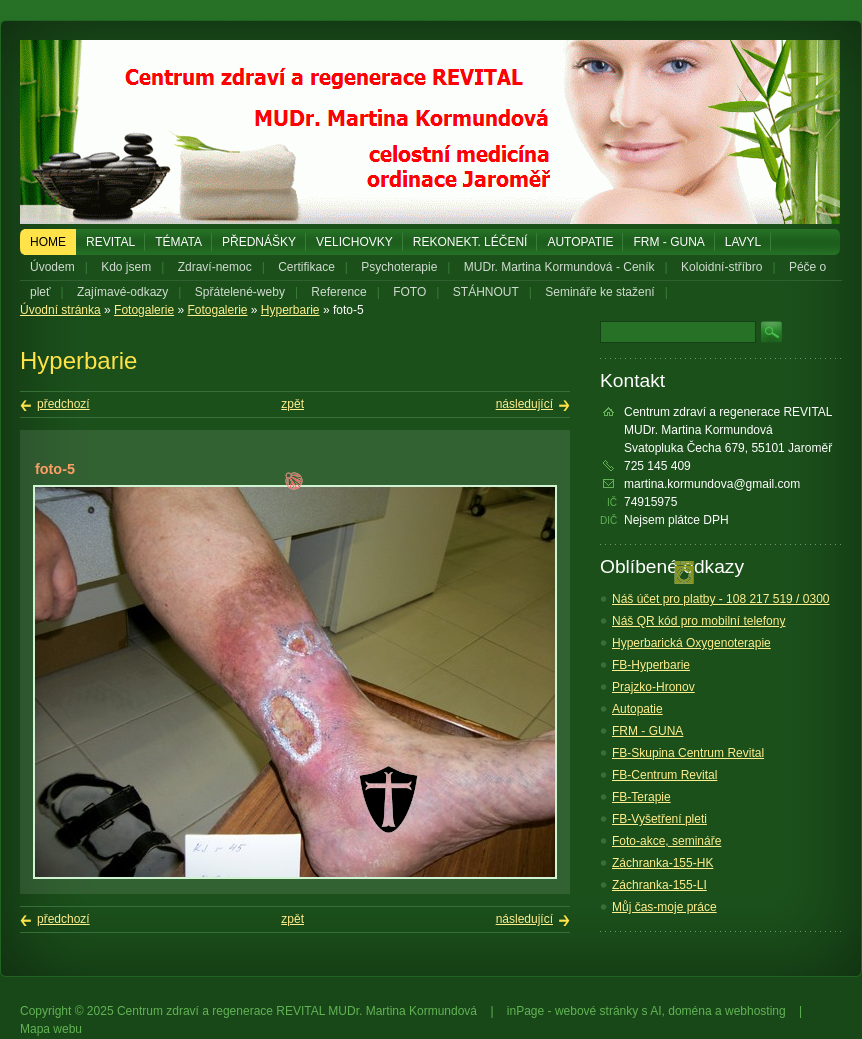 The image size is (862, 1039). I want to click on select knight or crusader class, so click(388, 799).